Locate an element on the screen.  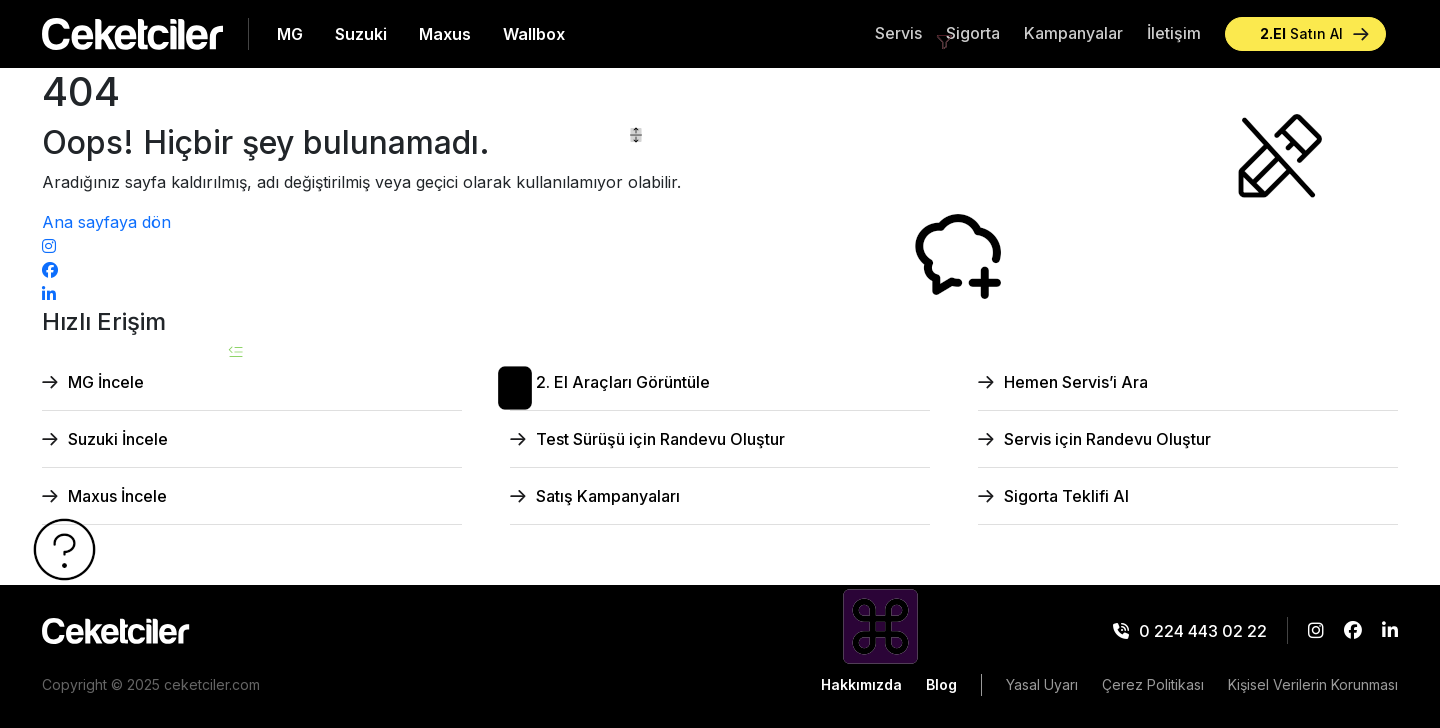
filter or sort content is located at coordinates (944, 41).